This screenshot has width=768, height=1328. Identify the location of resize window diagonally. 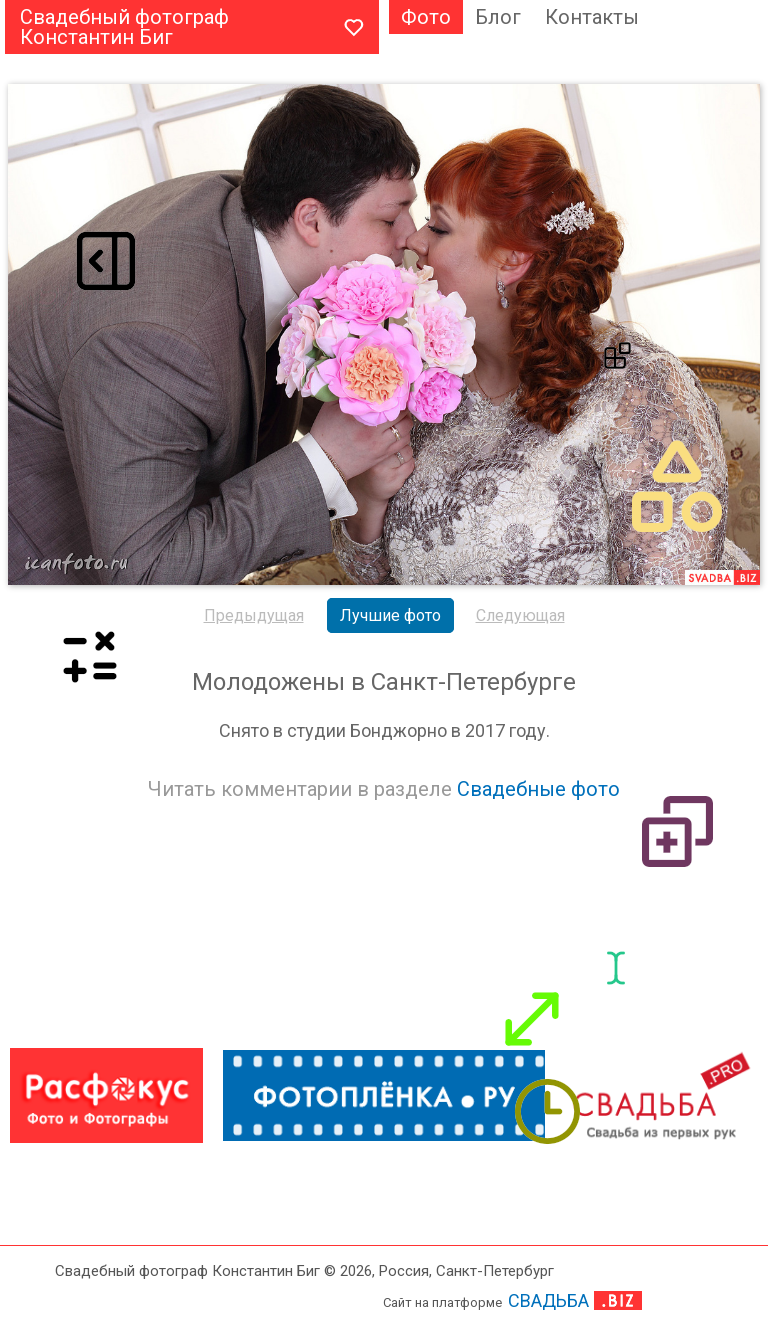
(532, 1019).